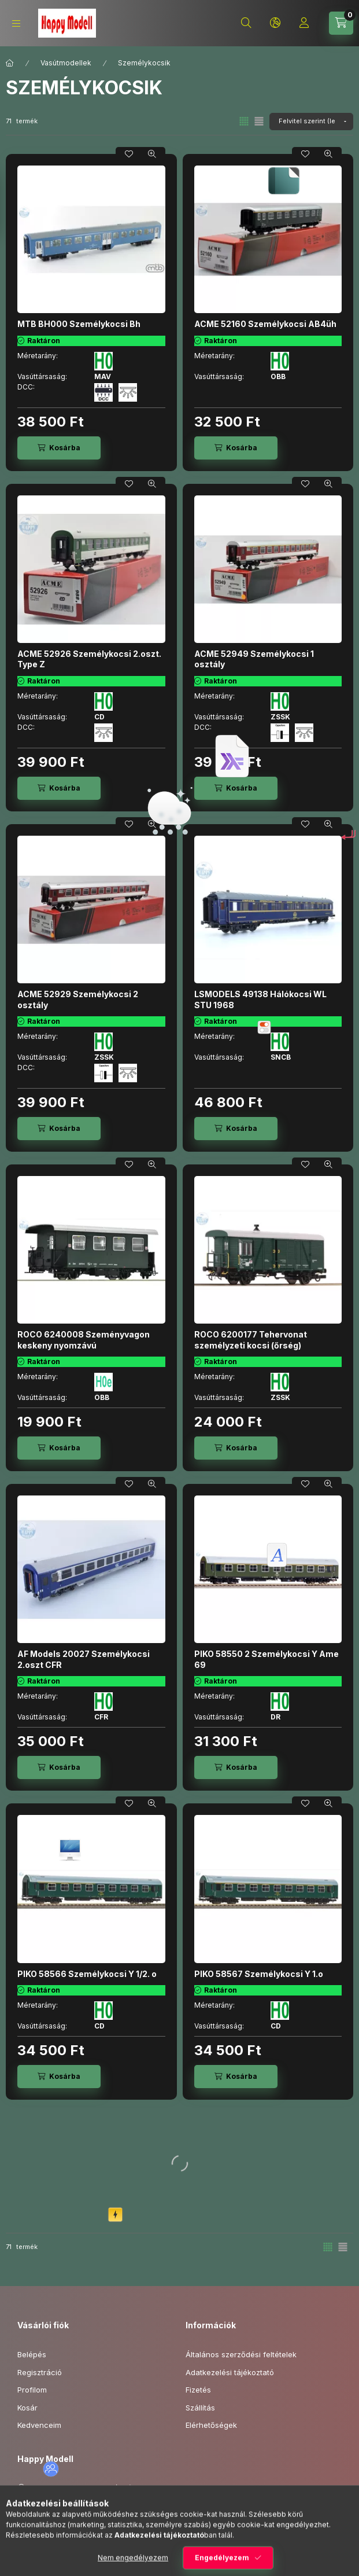 Image resolution: width=359 pixels, height=2576 pixels. Describe the element at coordinates (51, 2469) in the screenshot. I see `access user account settings` at that location.